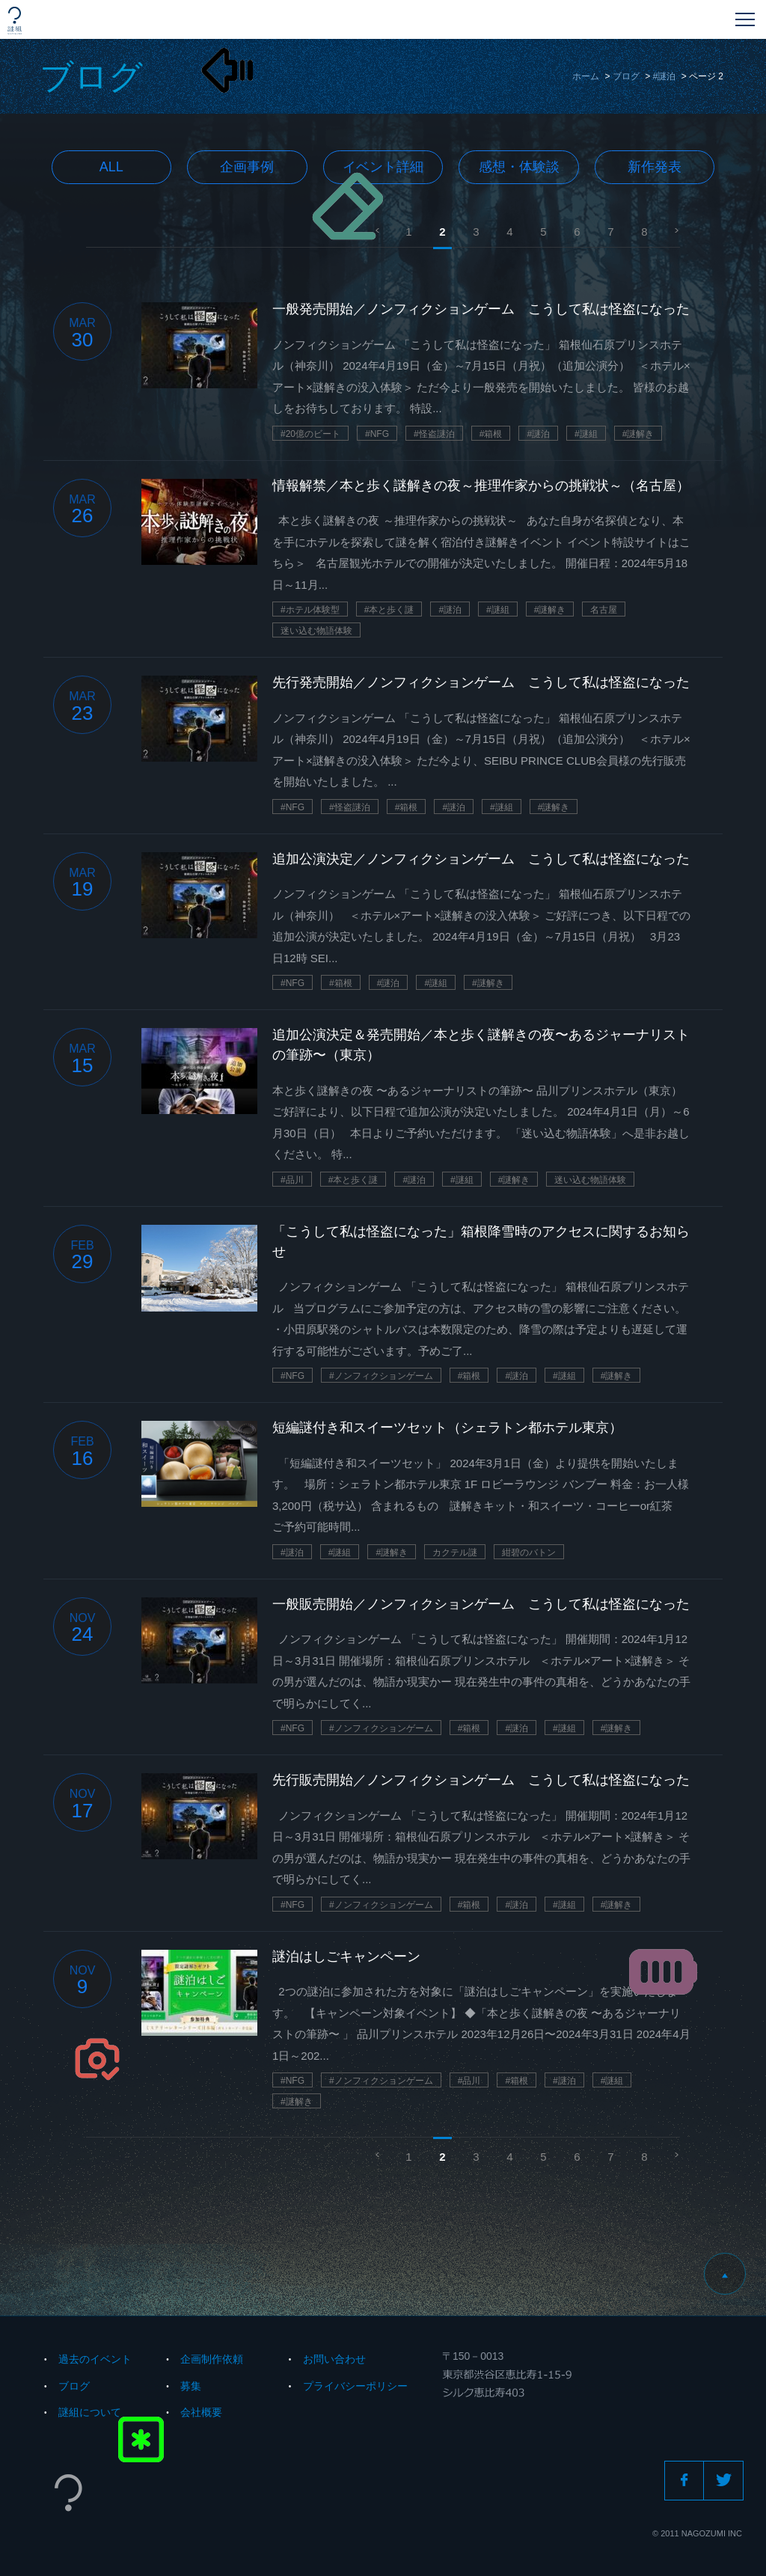  I want to click on erase or delete selected content, so click(346, 206).